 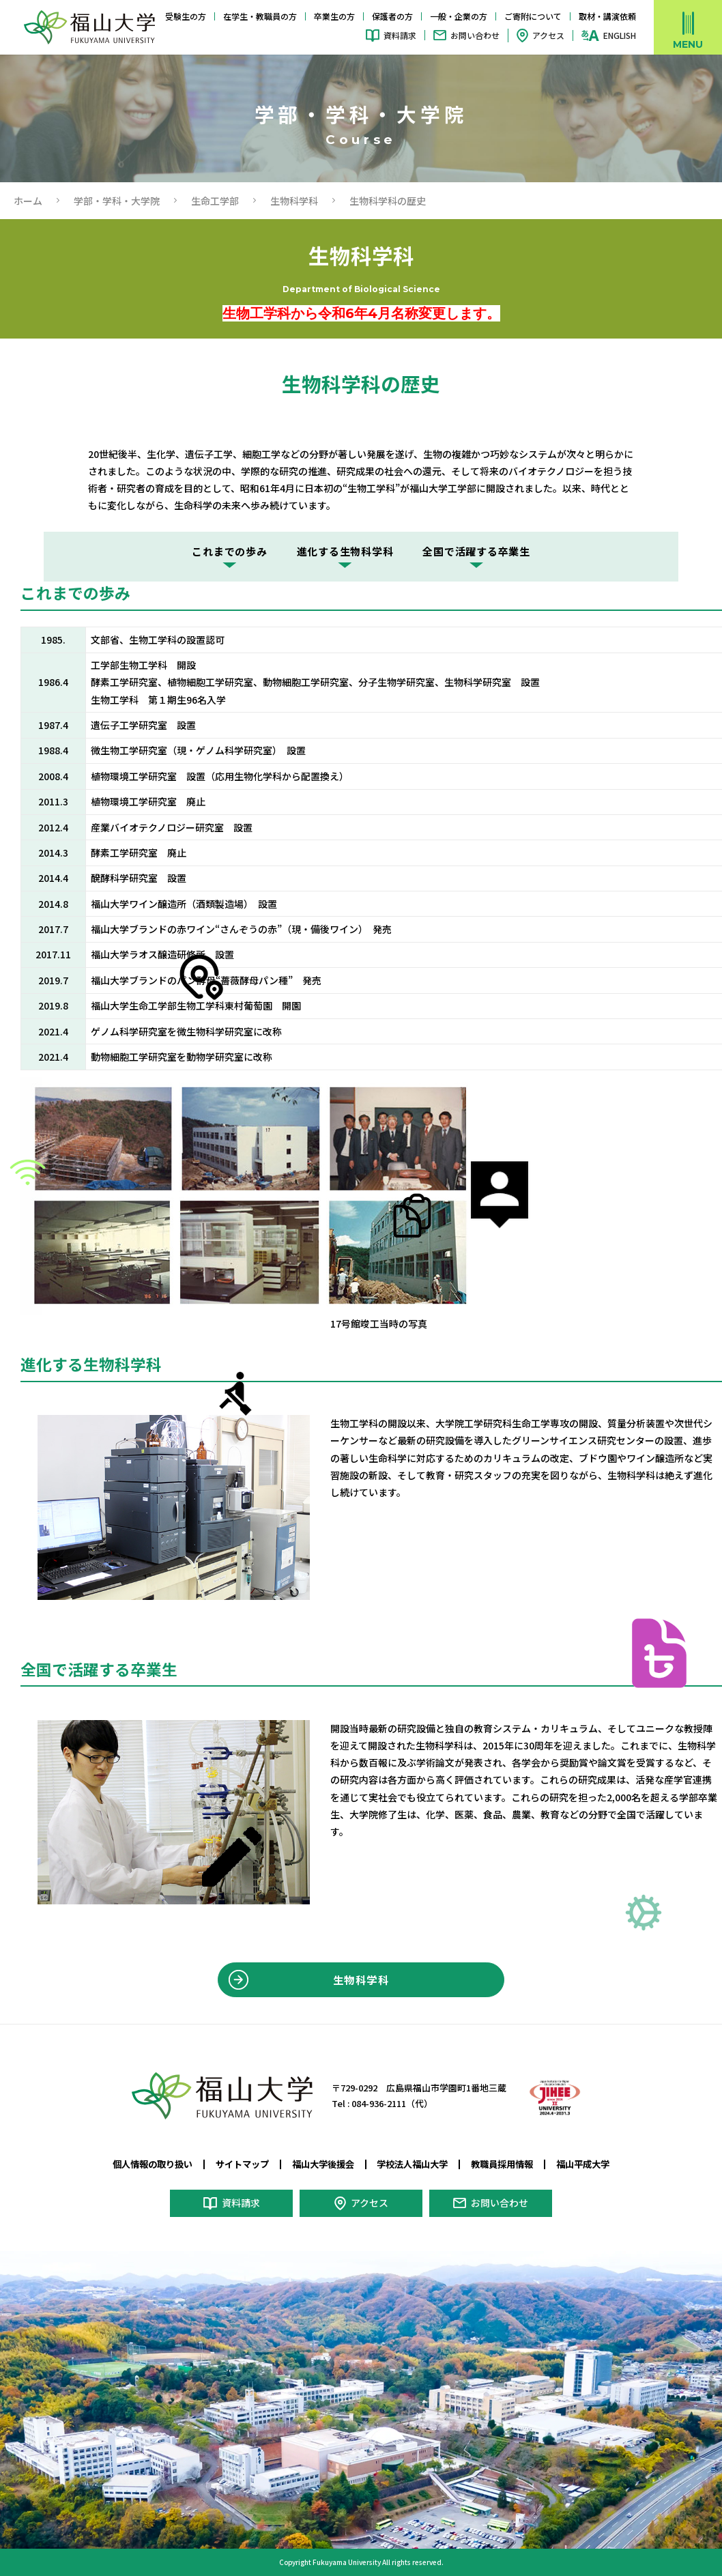 I want to click on view bangladeshi taka financial document, so click(x=659, y=1653).